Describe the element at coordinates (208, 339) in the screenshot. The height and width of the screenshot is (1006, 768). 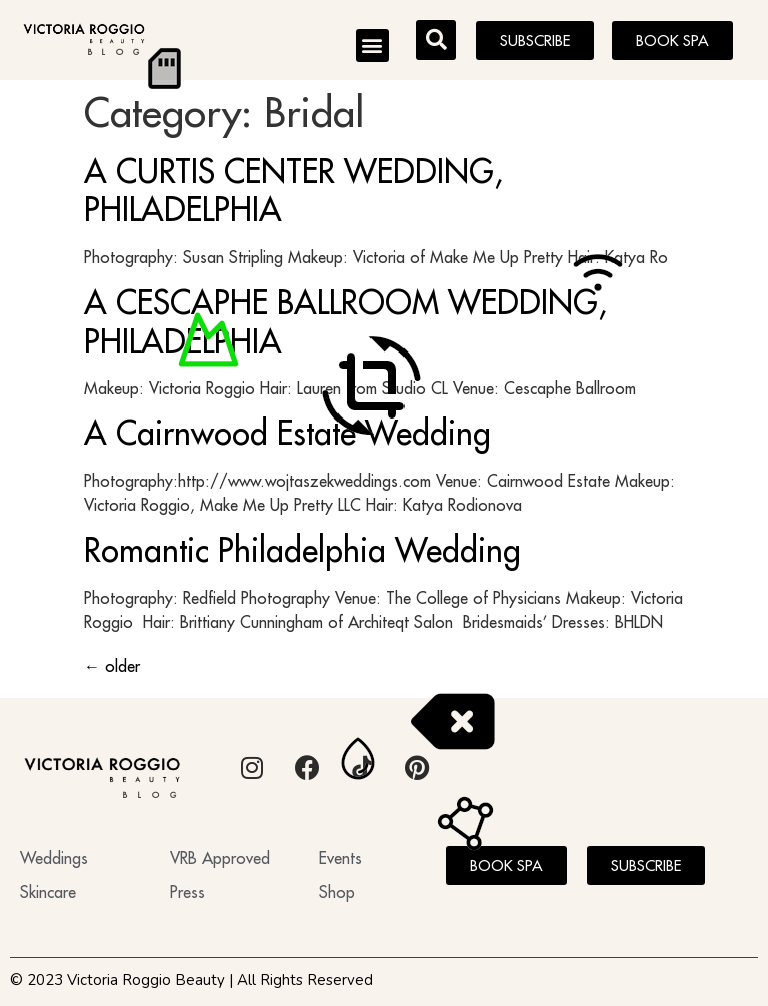
I see `view outdoor or nature-related content` at that location.